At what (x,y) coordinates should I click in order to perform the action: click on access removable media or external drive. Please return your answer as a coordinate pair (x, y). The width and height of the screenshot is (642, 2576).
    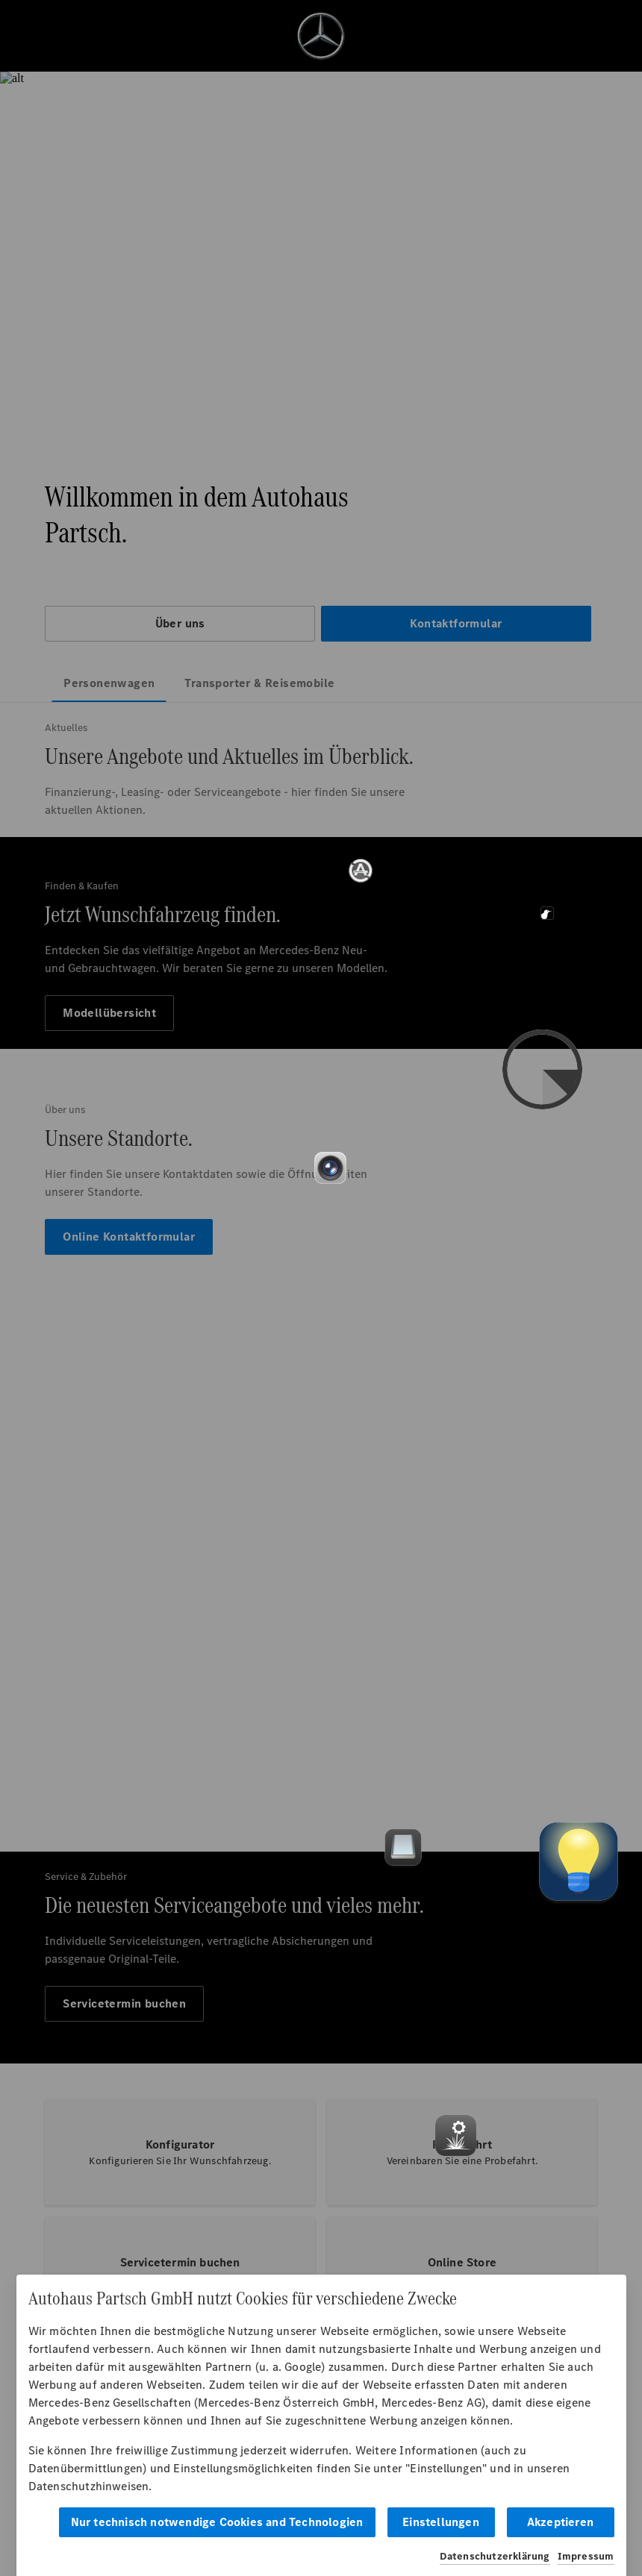
    Looking at the image, I should click on (403, 1847).